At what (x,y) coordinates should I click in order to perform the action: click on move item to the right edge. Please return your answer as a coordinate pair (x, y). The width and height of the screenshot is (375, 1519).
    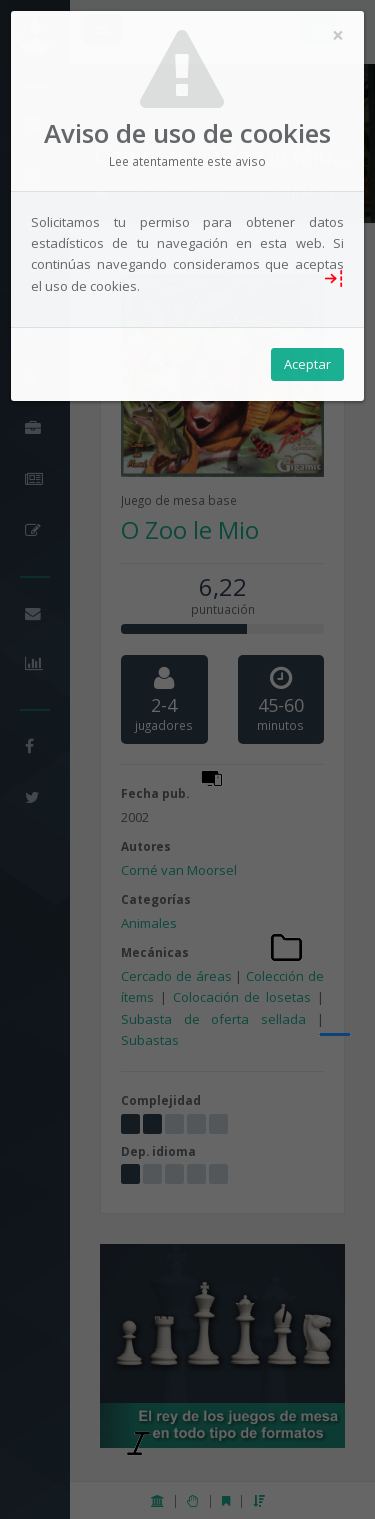
    Looking at the image, I should click on (333, 278).